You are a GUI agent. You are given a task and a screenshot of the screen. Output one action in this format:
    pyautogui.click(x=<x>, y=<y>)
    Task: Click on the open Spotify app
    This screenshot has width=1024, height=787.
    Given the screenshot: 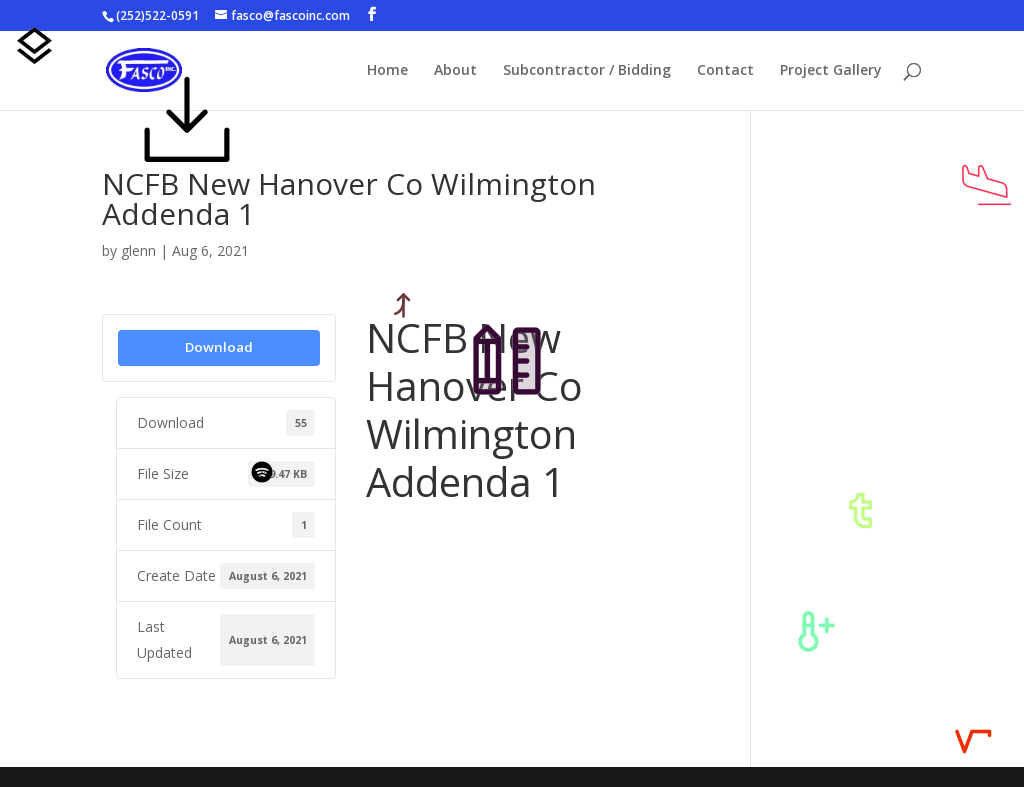 What is the action you would take?
    pyautogui.click(x=262, y=472)
    